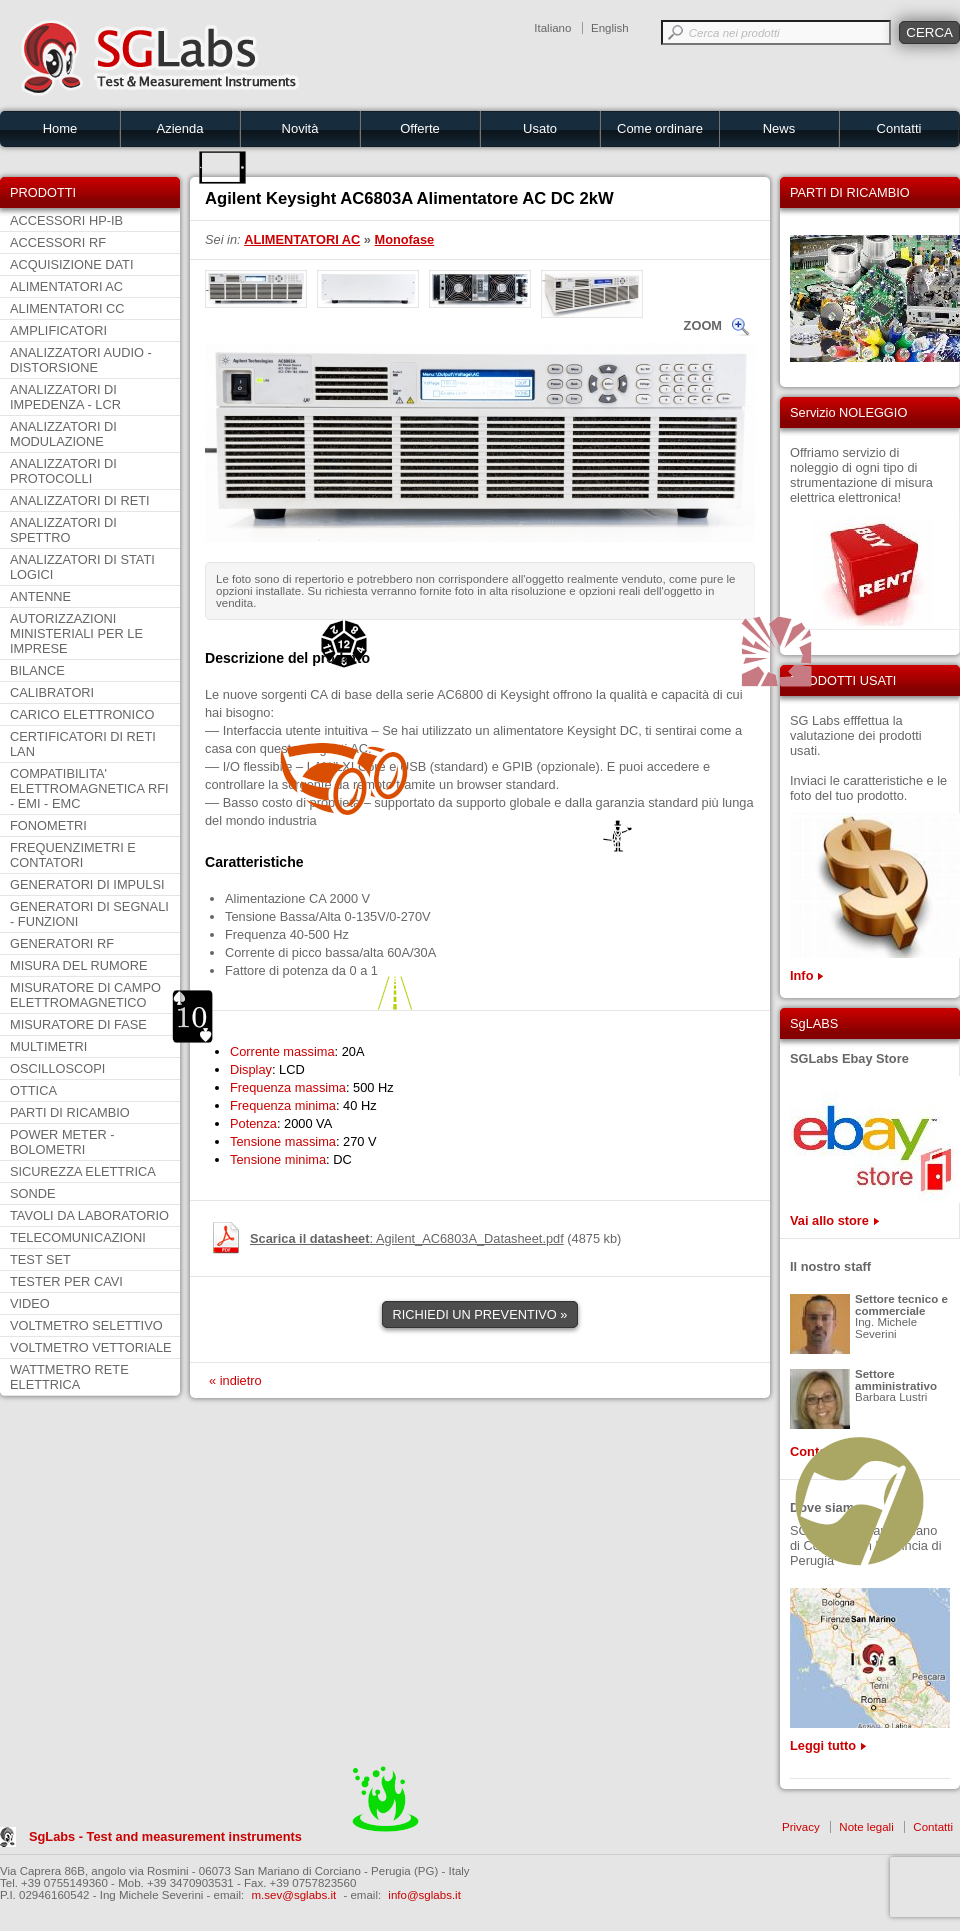 This screenshot has width=960, height=1931. Describe the element at coordinates (776, 651) in the screenshot. I see `indicates a powerful attack or ground-smashing ability` at that location.